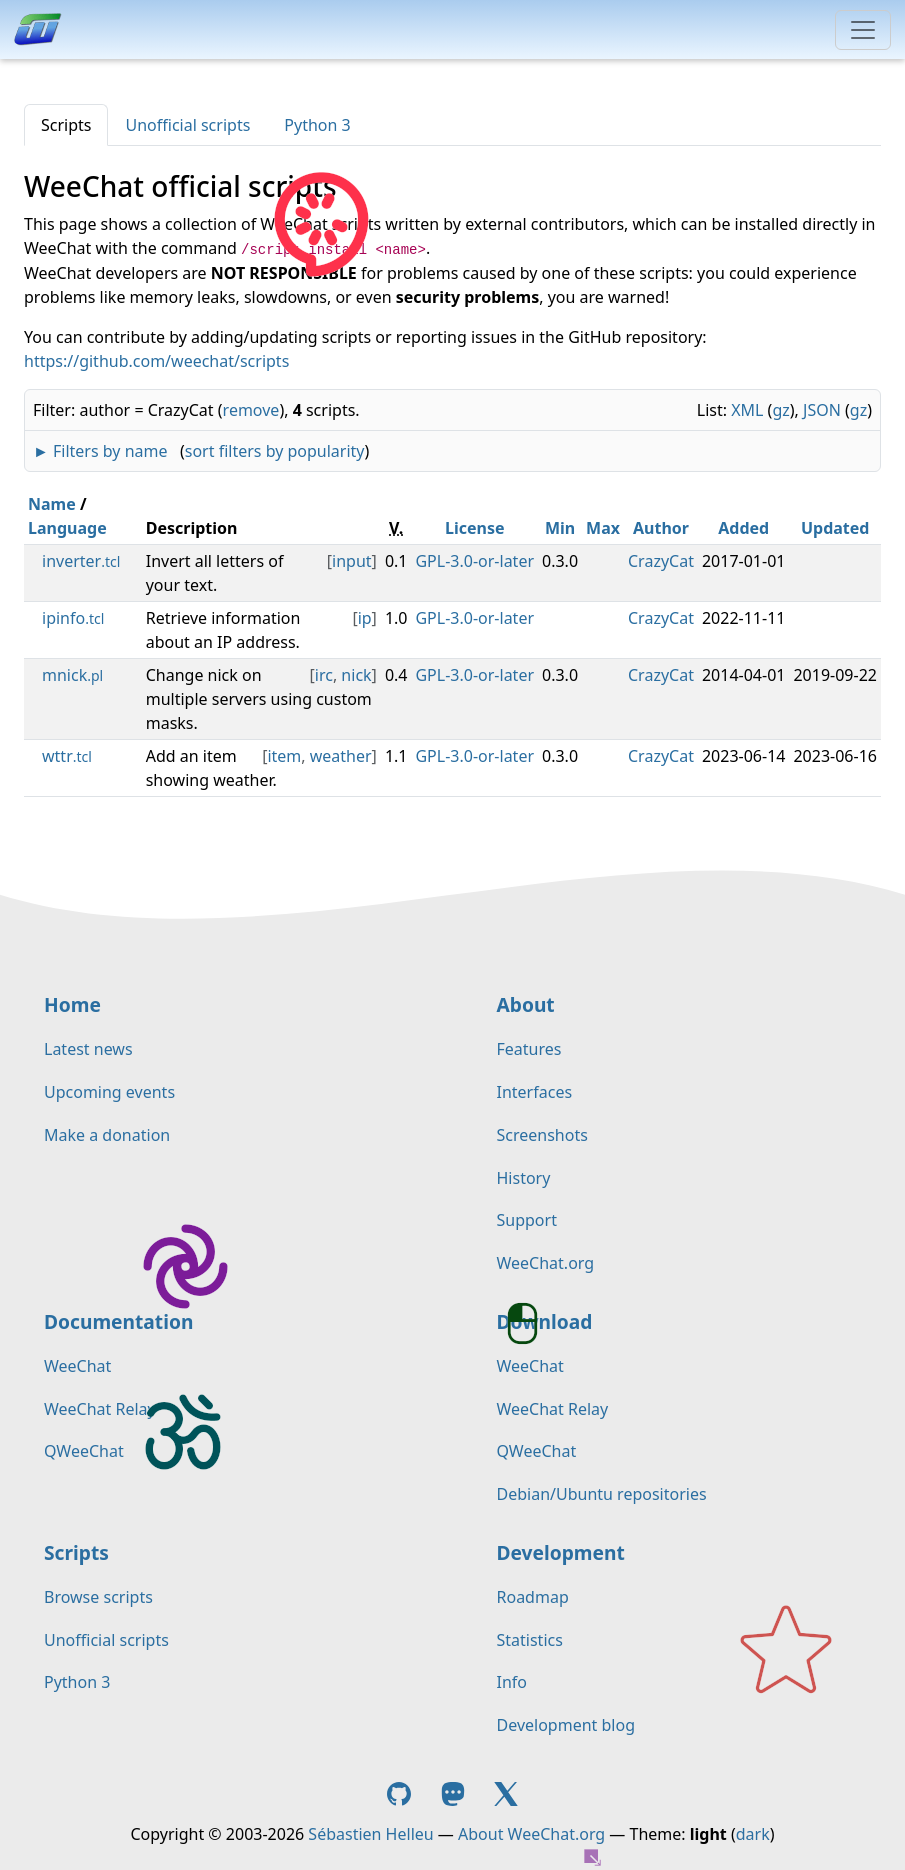 This screenshot has height=1870, width=905. I want to click on cucumber testing framework logo, so click(321, 224).